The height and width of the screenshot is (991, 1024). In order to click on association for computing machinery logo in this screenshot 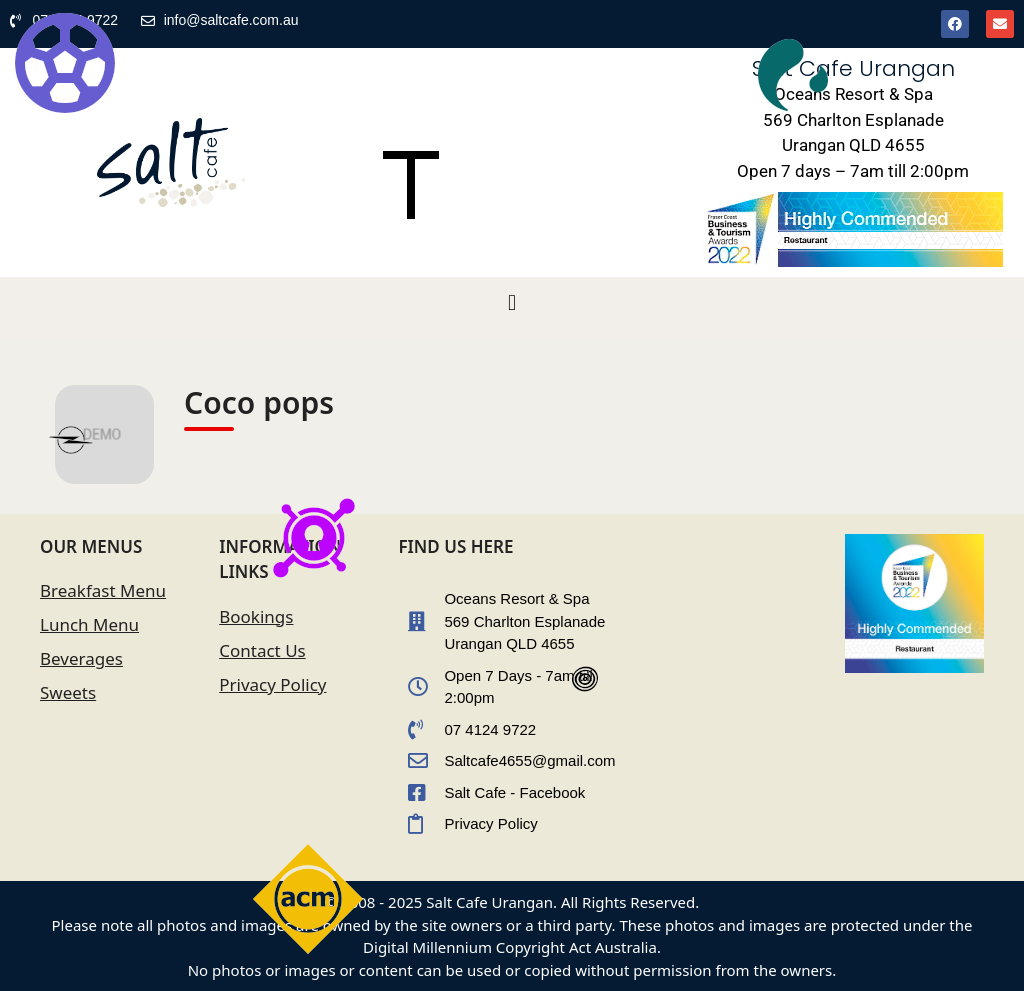, I will do `click(308, 899)`.